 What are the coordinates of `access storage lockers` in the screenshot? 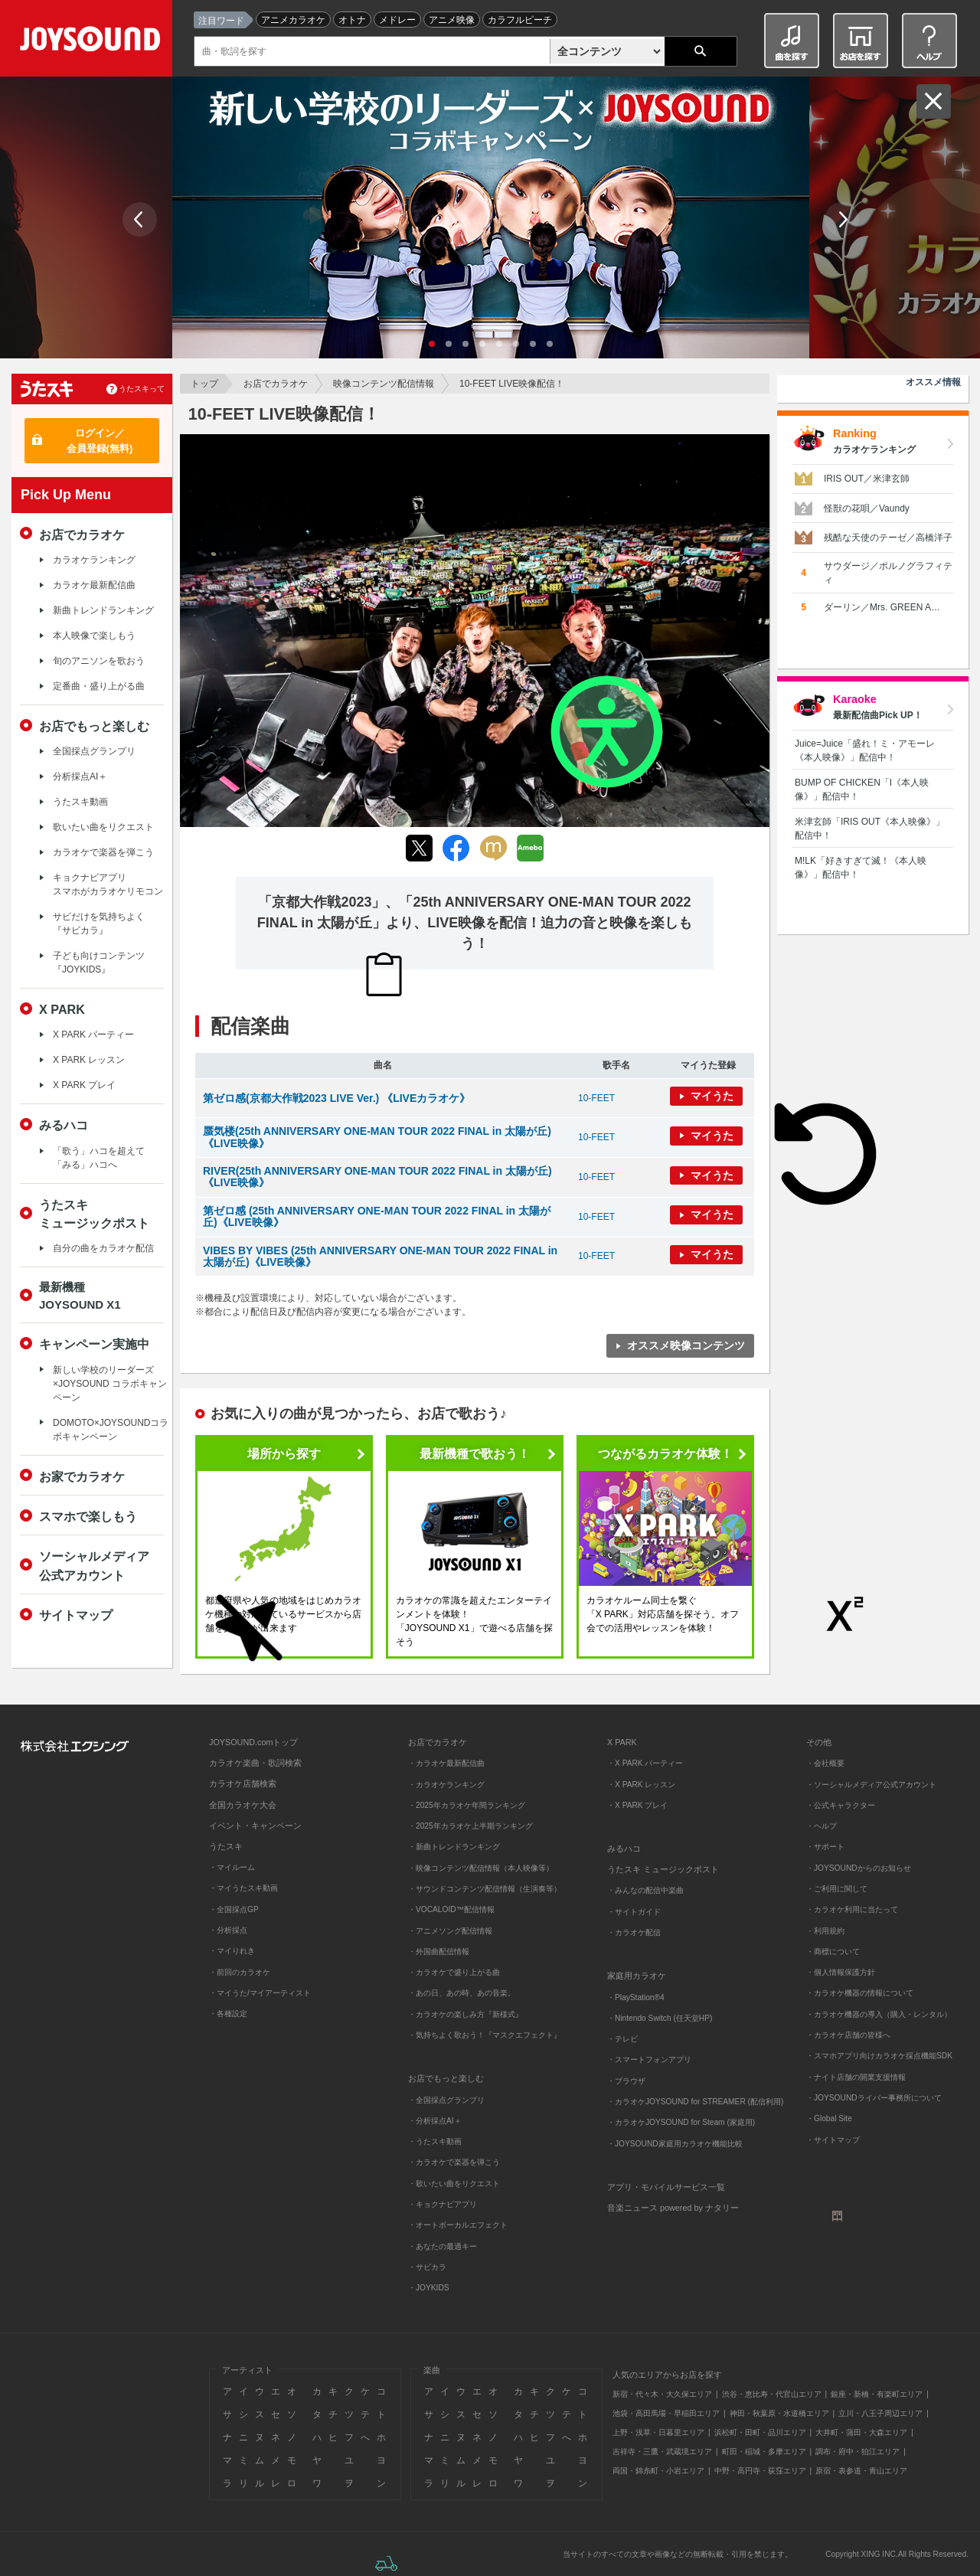 It's located at (837, 2215).